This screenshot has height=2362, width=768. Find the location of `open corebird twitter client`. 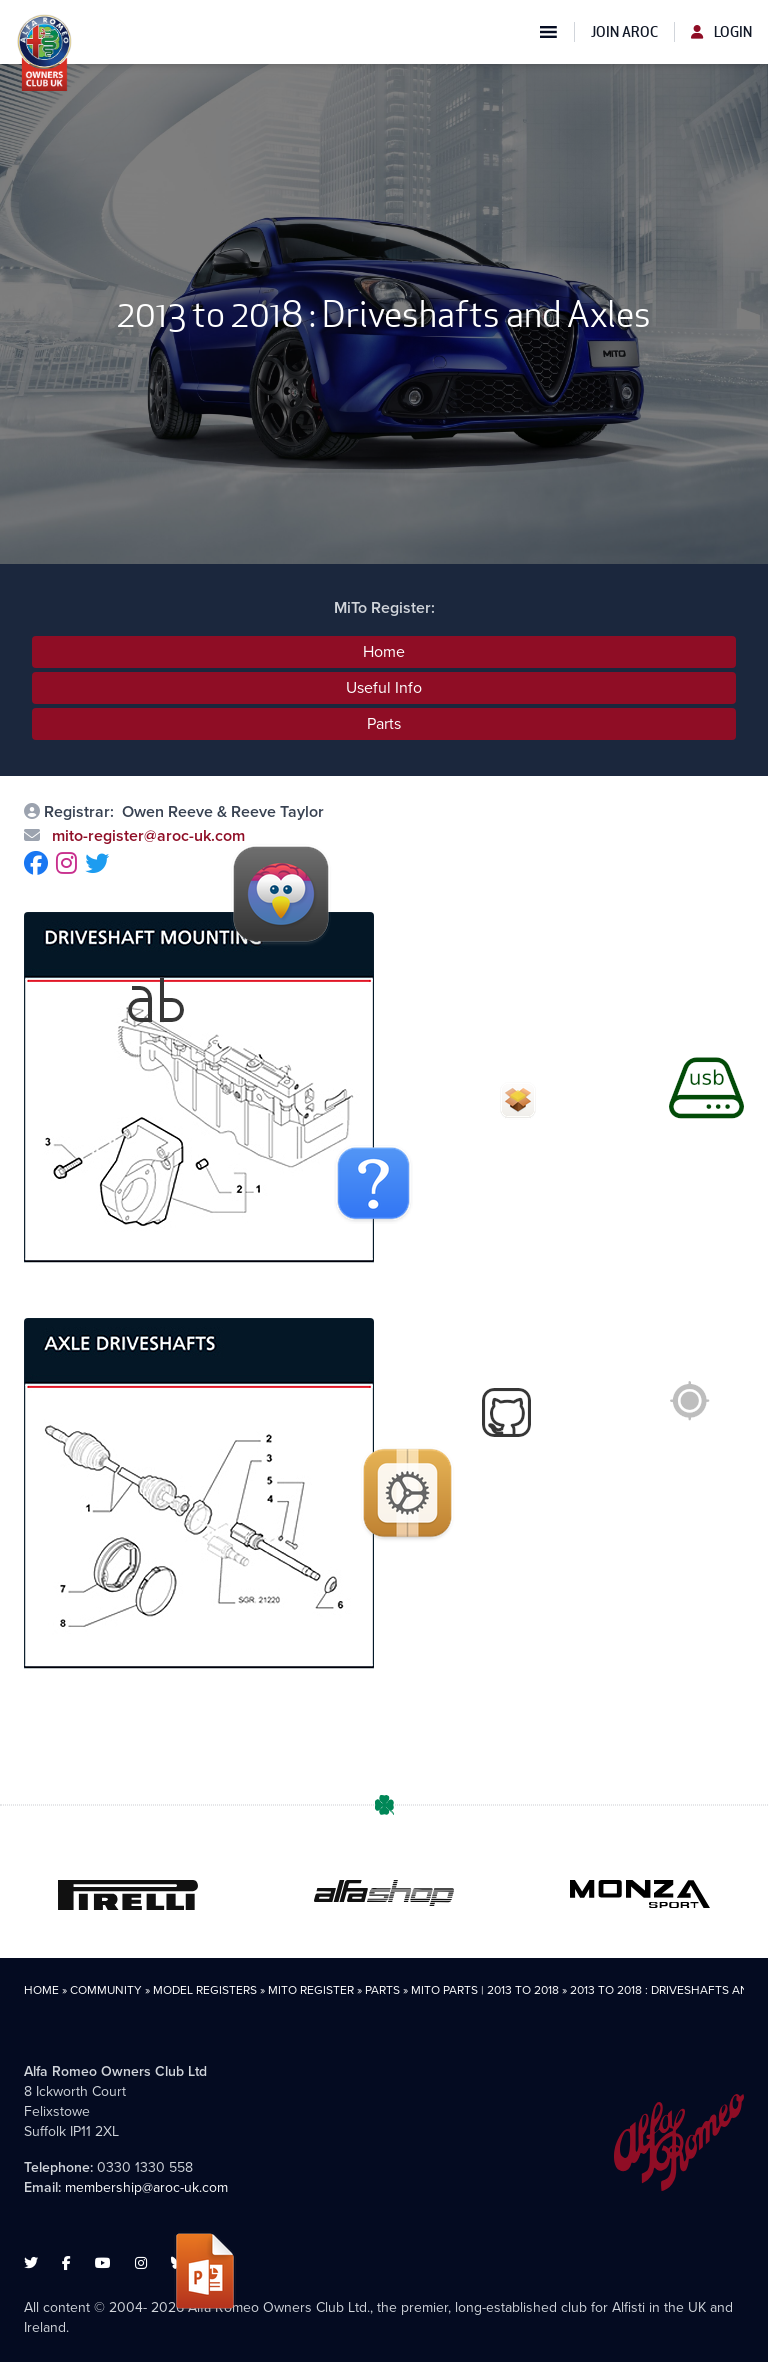

open corebird twitter client is located at coordinates (281, 894).